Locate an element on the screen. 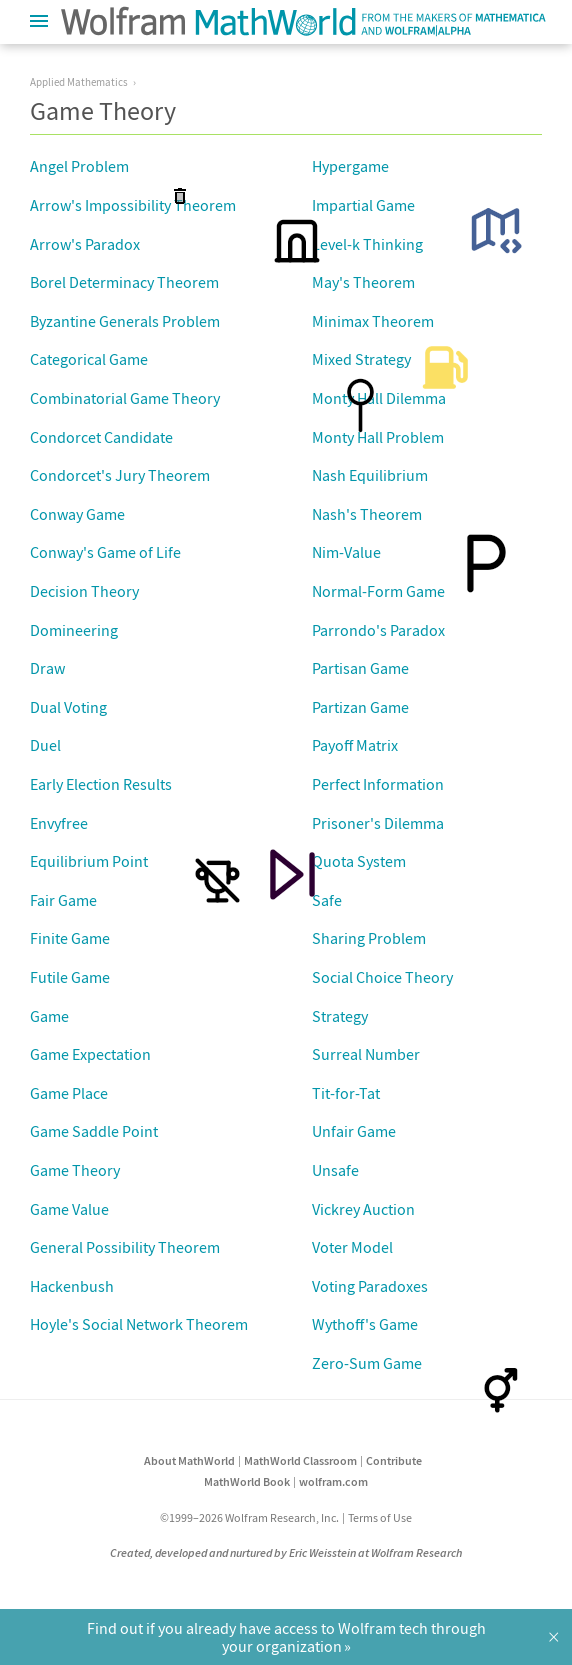 This screenshot has width=572, height=1665. skip to the next track is located at coordinates (292, 874).